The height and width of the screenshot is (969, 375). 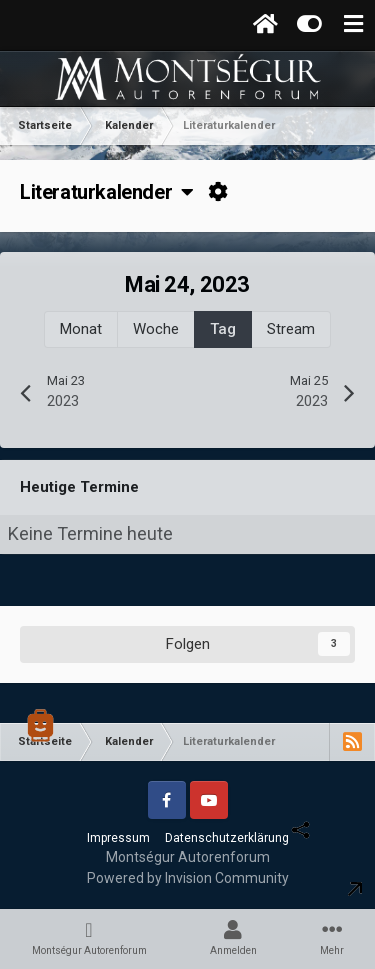 I want to click on open link in new tab or window, so click(x=355, y=889).